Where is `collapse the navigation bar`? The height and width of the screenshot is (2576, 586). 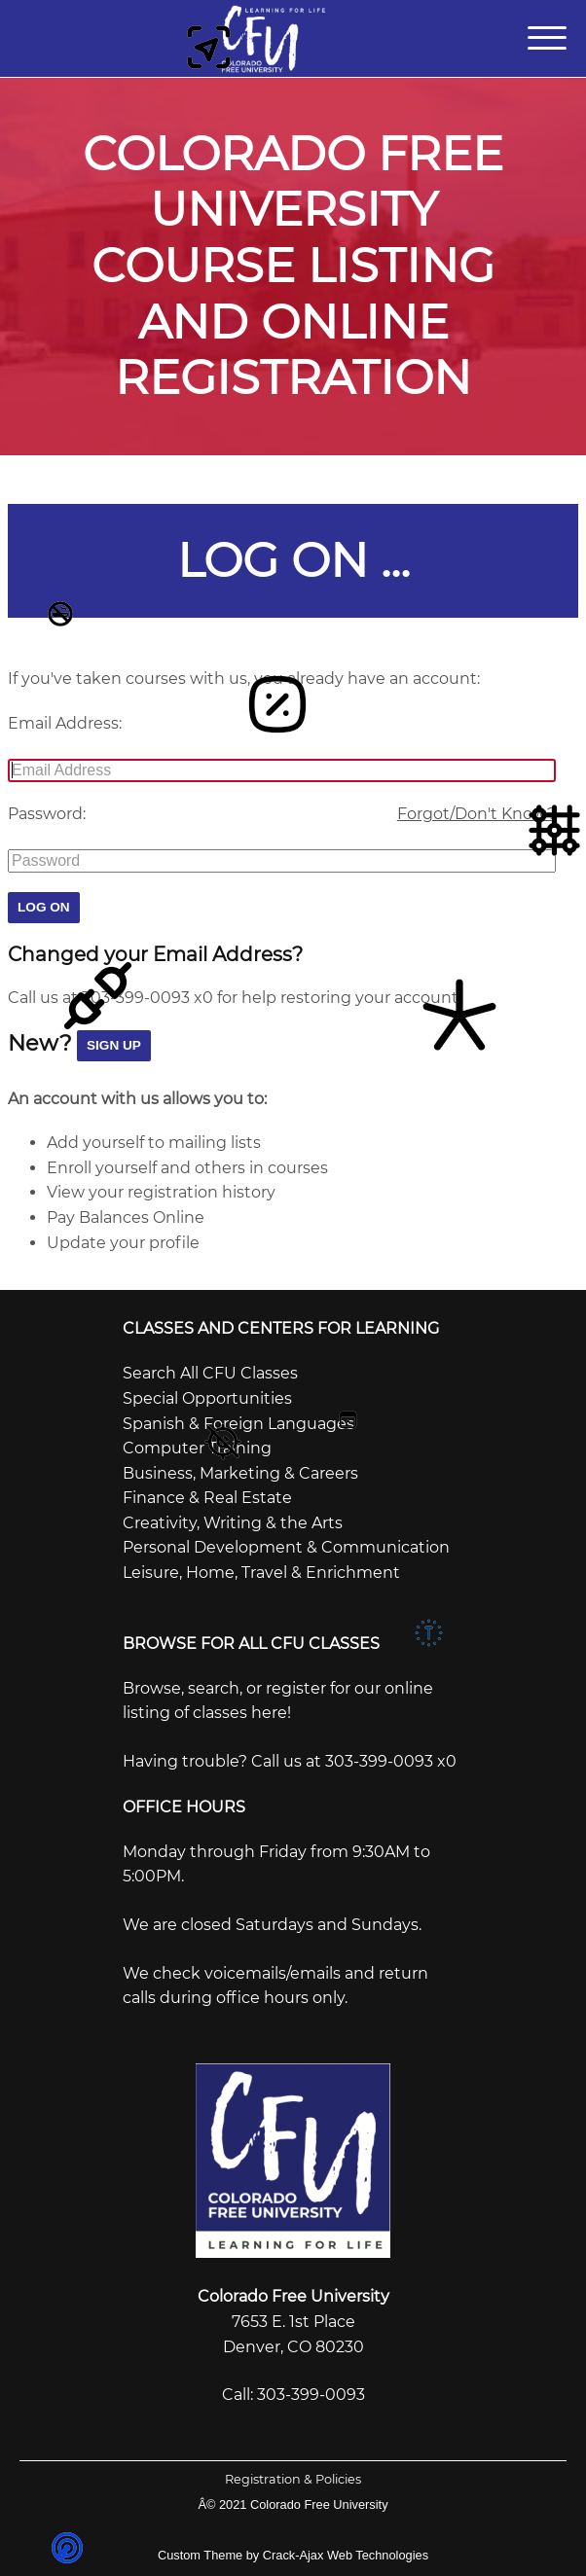
collapse the navigation bar is located at coordinates (348, 1419).